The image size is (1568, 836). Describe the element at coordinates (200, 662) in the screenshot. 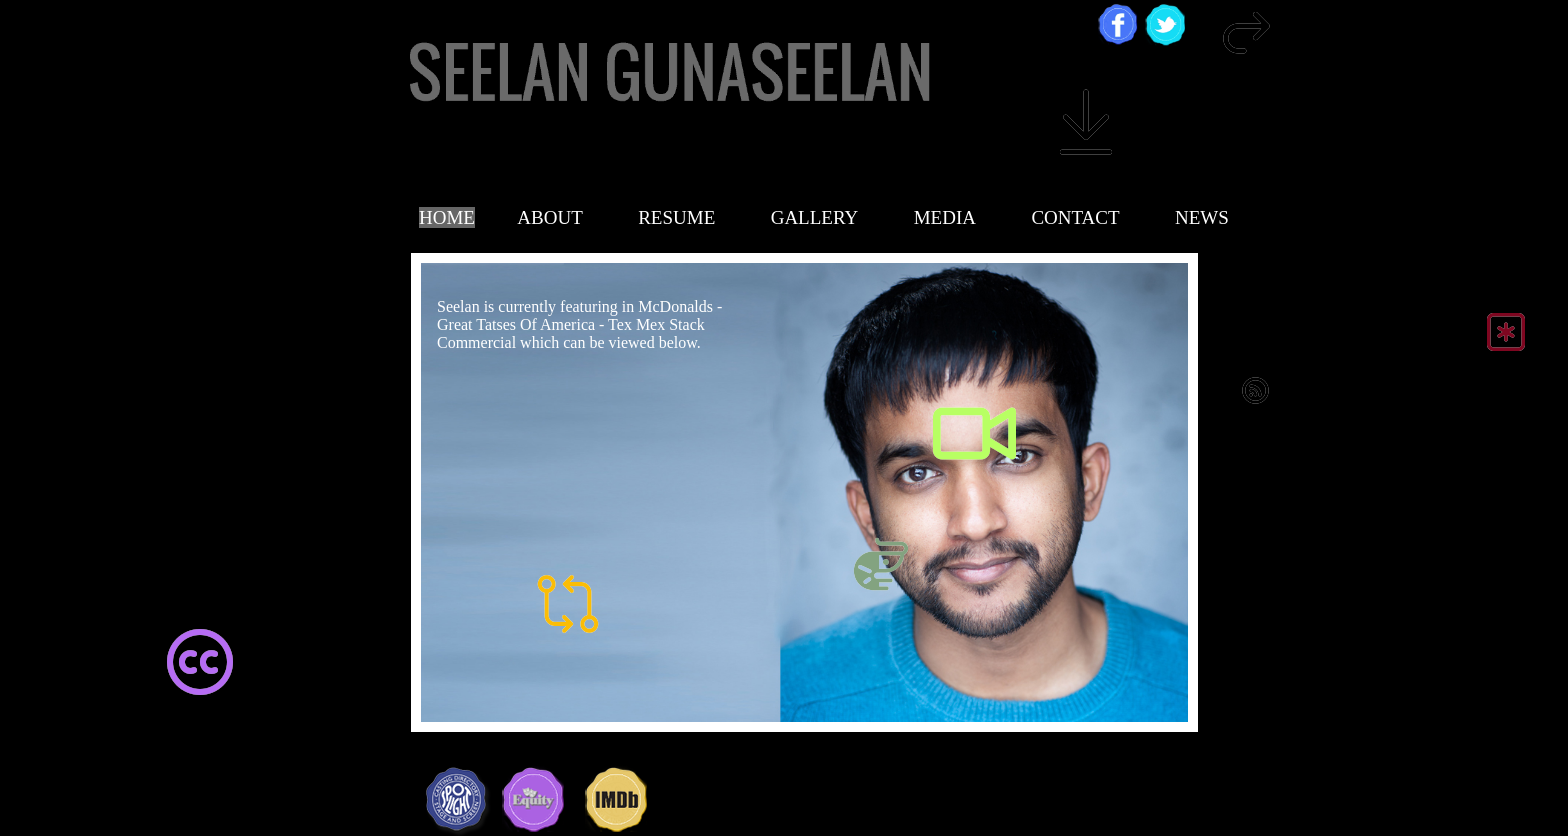

I see `indicates content is licensed under creative commons` at that location.